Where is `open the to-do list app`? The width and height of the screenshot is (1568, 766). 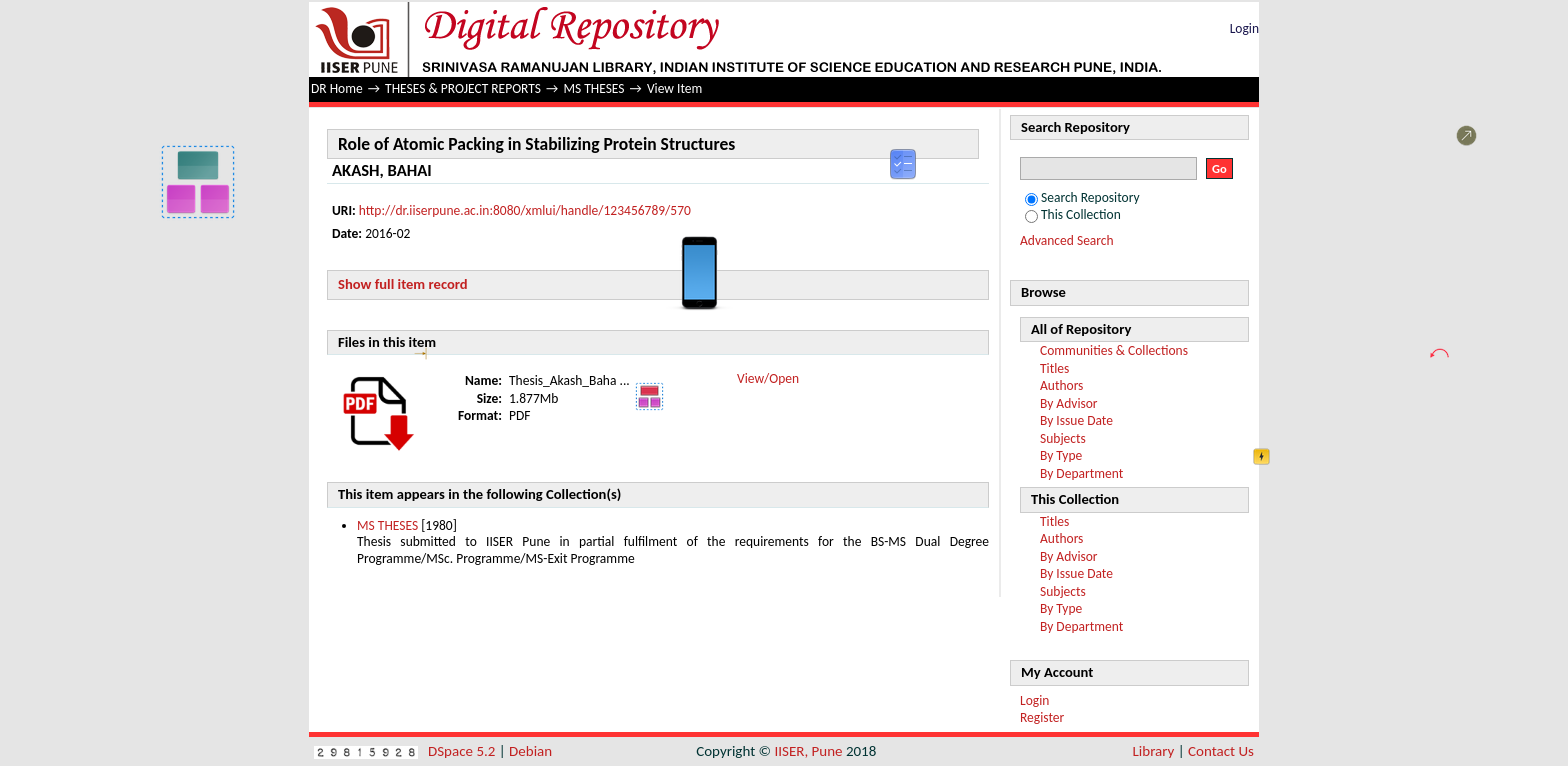 open the to-do list app is located at coordinates (903, 164).